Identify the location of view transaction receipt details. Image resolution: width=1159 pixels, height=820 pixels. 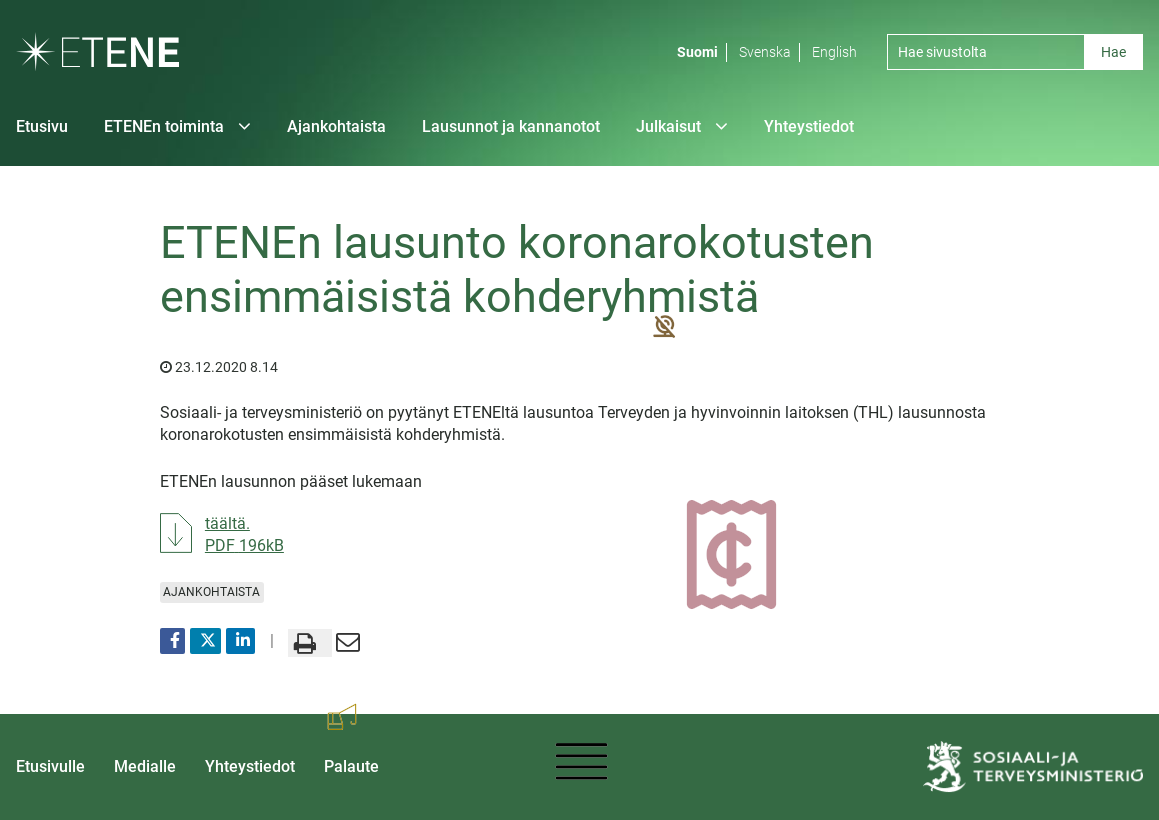
(731, 554).